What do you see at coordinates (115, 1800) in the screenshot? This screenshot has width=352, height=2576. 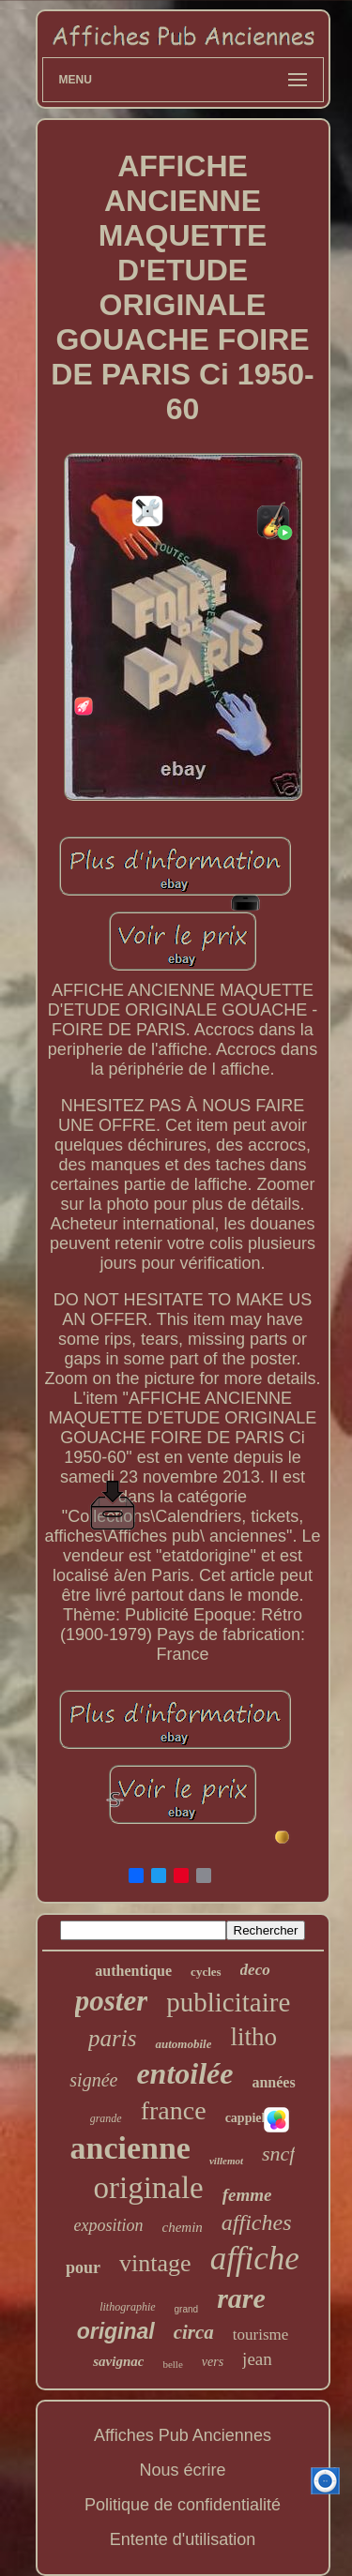 I see `apply strikethrough formatting to selected text` at bounding box center [115, 1800].